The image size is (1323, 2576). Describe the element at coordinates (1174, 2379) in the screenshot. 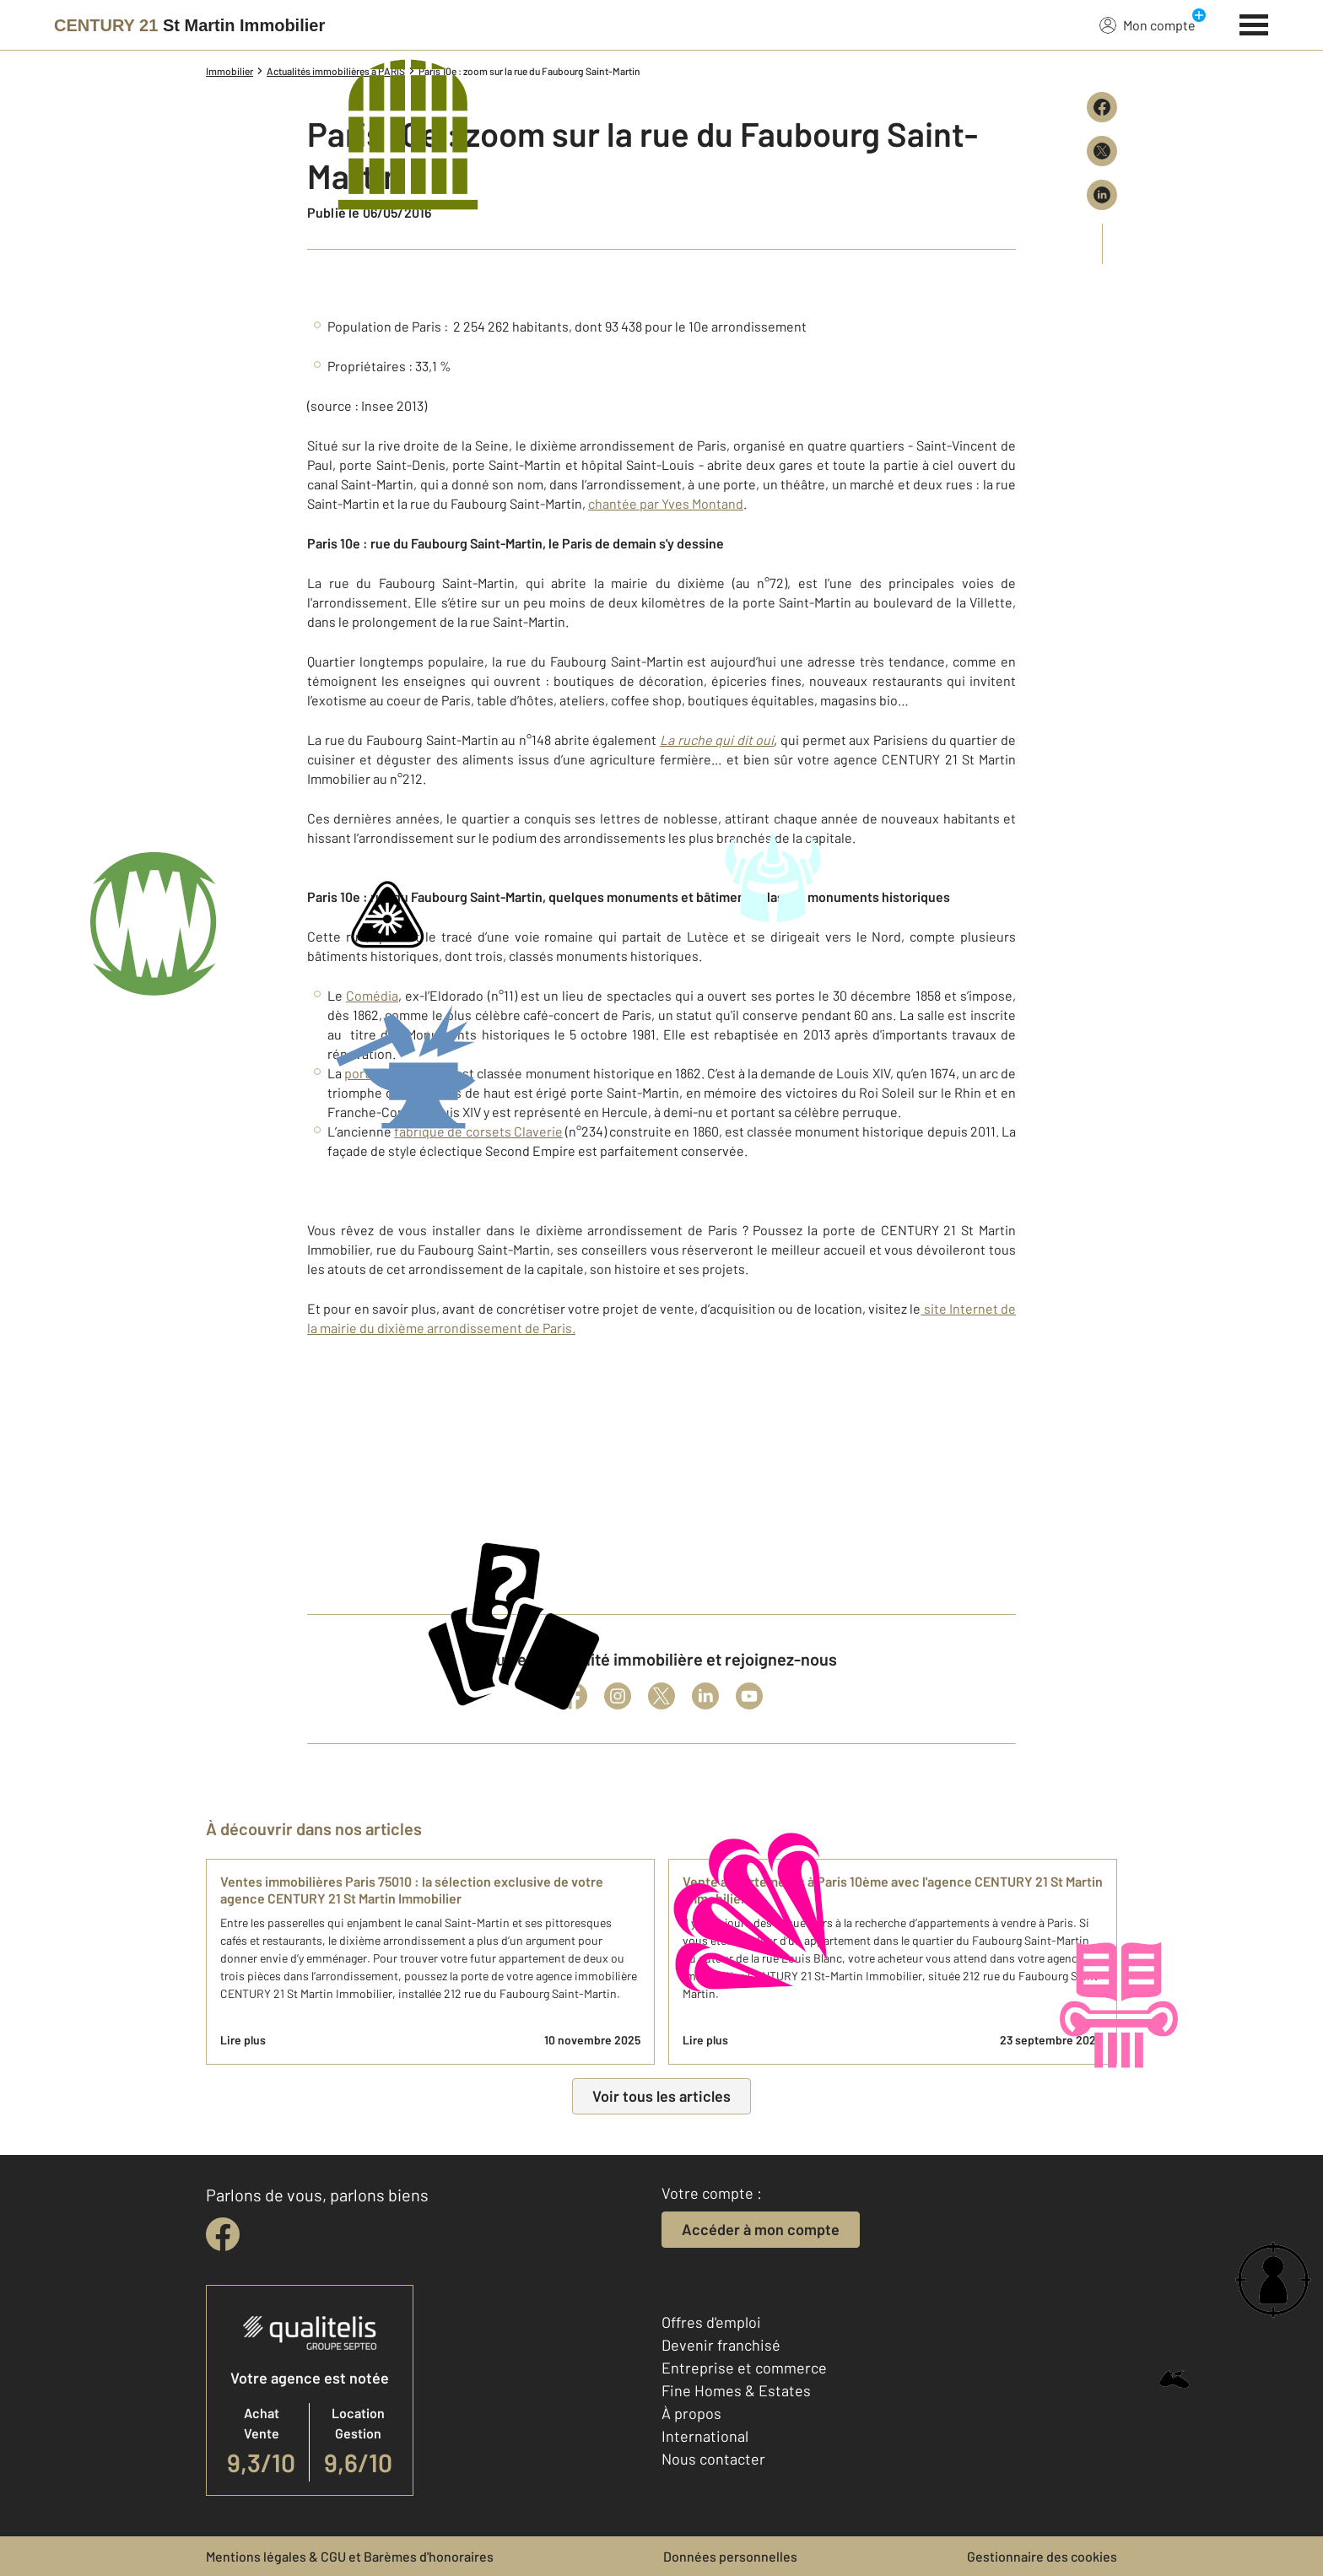

I see `view black sea region on map` at that location.